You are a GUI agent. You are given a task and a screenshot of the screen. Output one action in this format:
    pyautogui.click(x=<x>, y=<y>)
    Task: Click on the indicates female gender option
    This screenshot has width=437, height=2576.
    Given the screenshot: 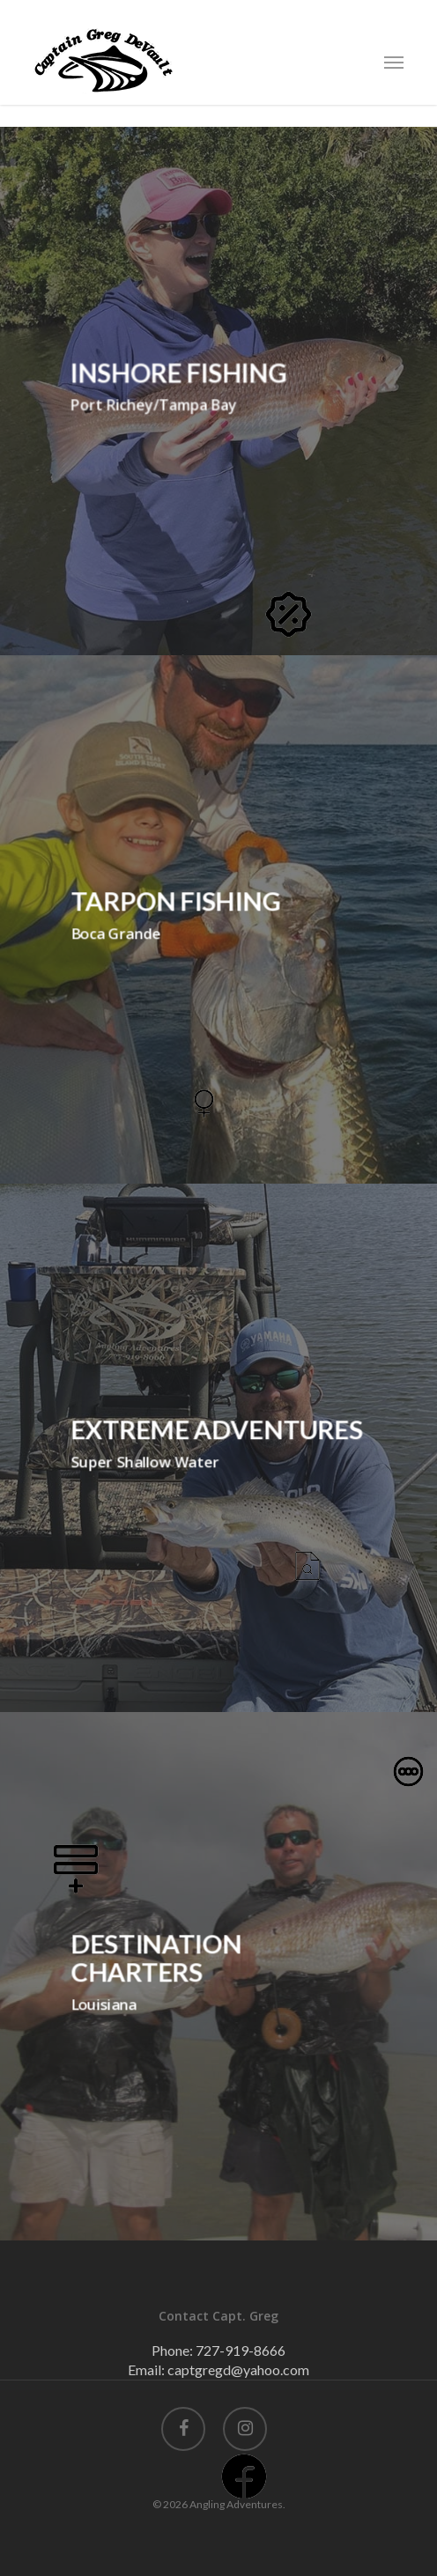 What is the action you would take?
    pyautogui.click(x=204, y=1103)
    